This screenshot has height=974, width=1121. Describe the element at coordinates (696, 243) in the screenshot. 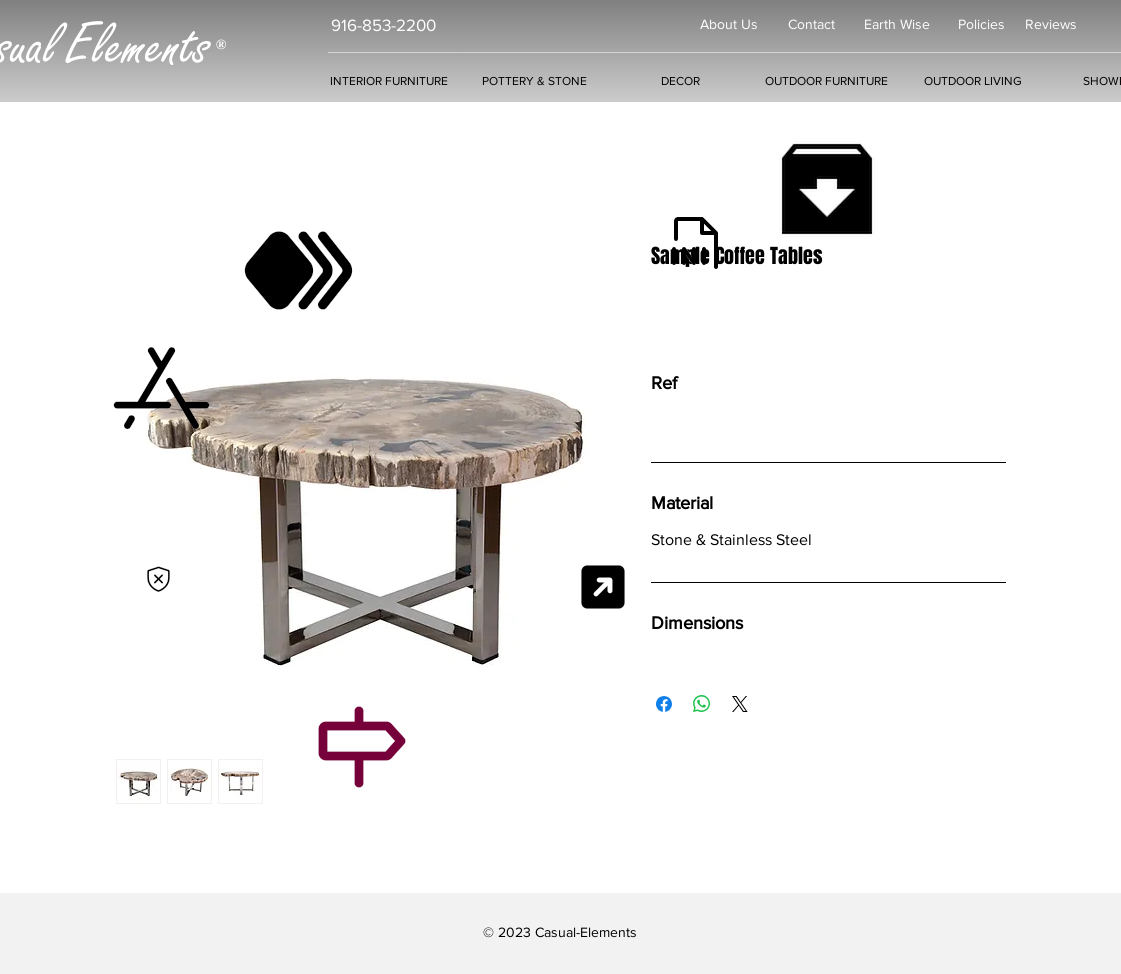

I see `open or view an INI configuration file` at that location.